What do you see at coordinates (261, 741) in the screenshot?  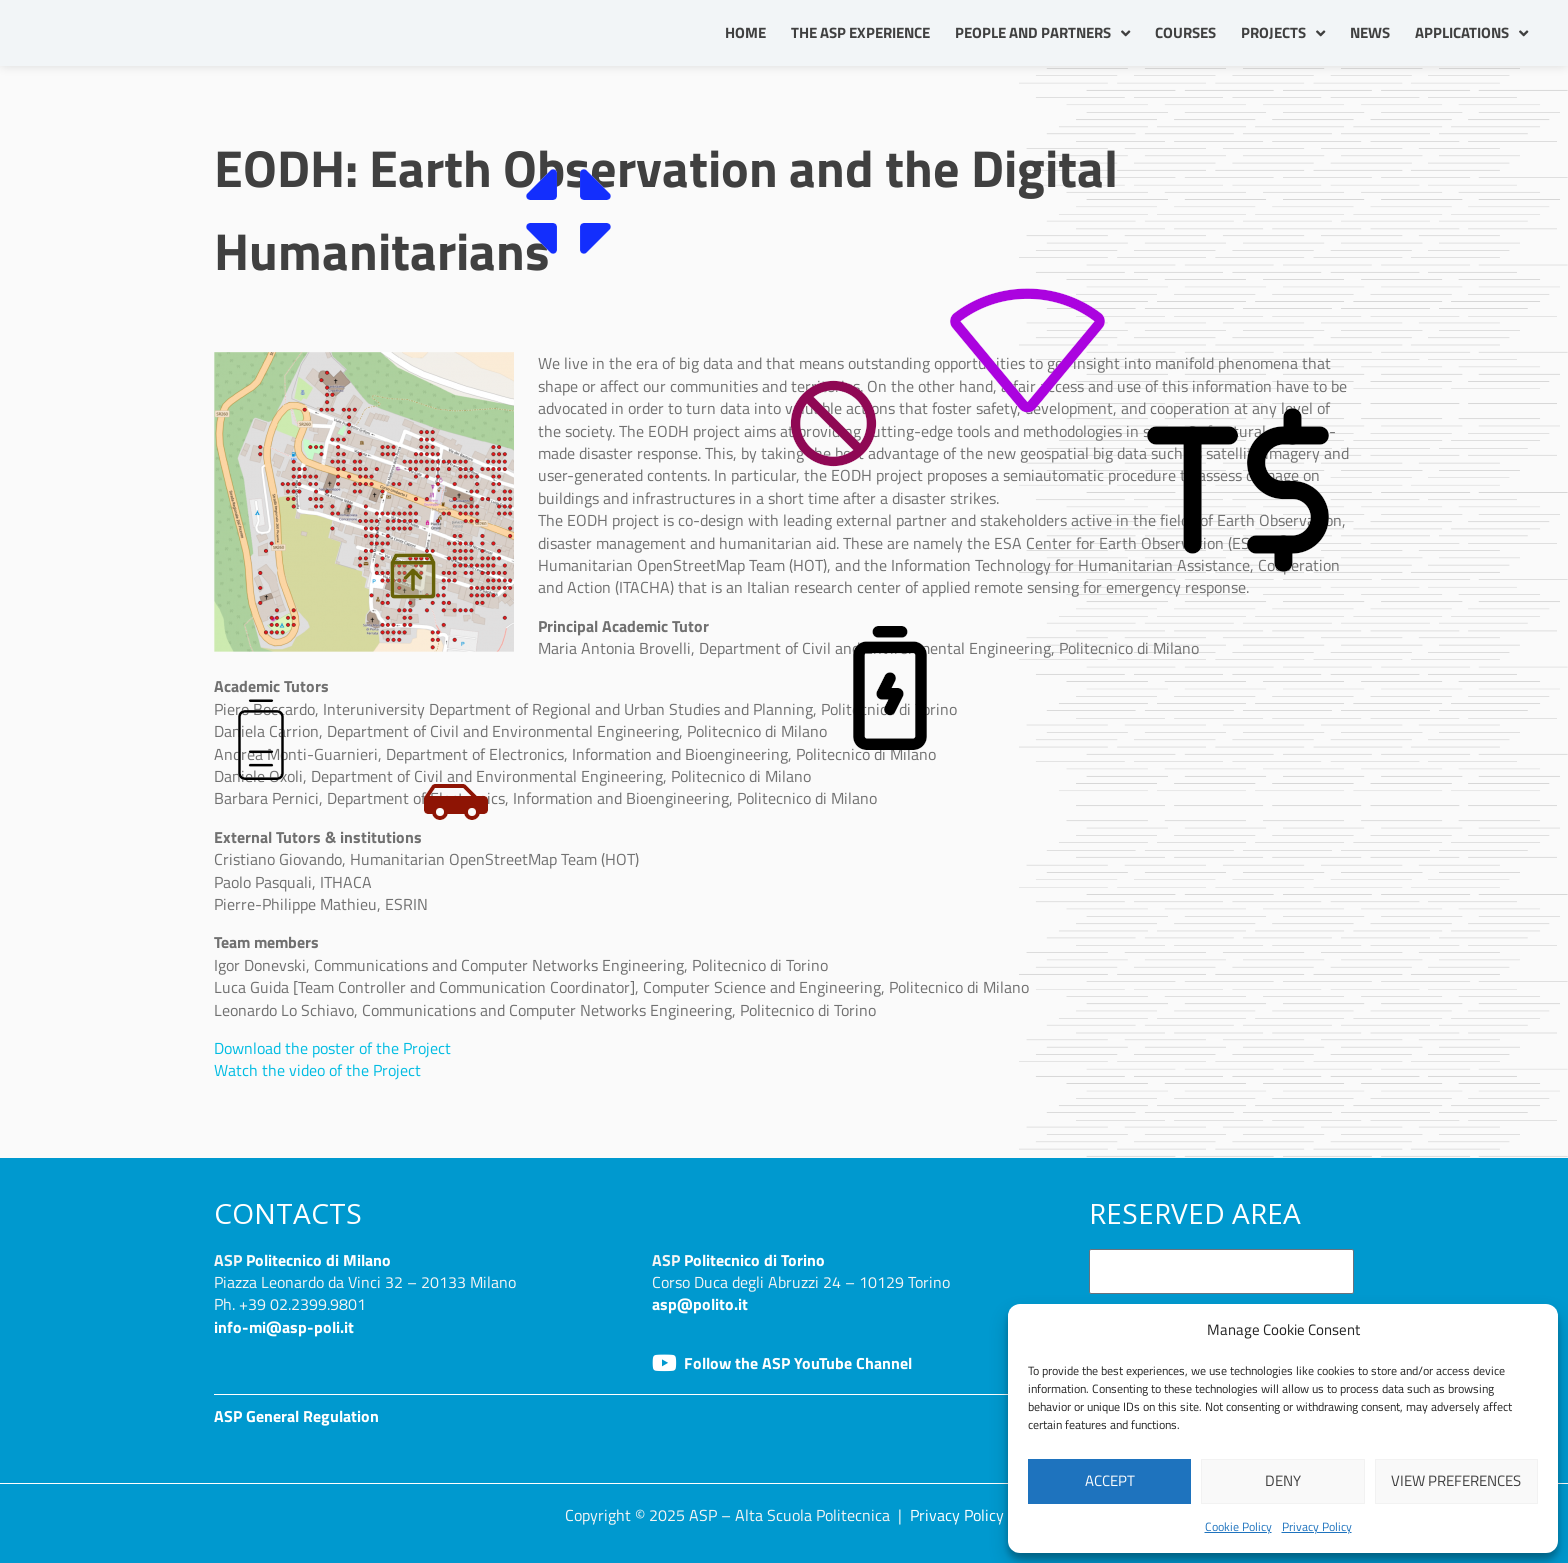 I see `battery at medium charge level` at bounding box center [261, 741].